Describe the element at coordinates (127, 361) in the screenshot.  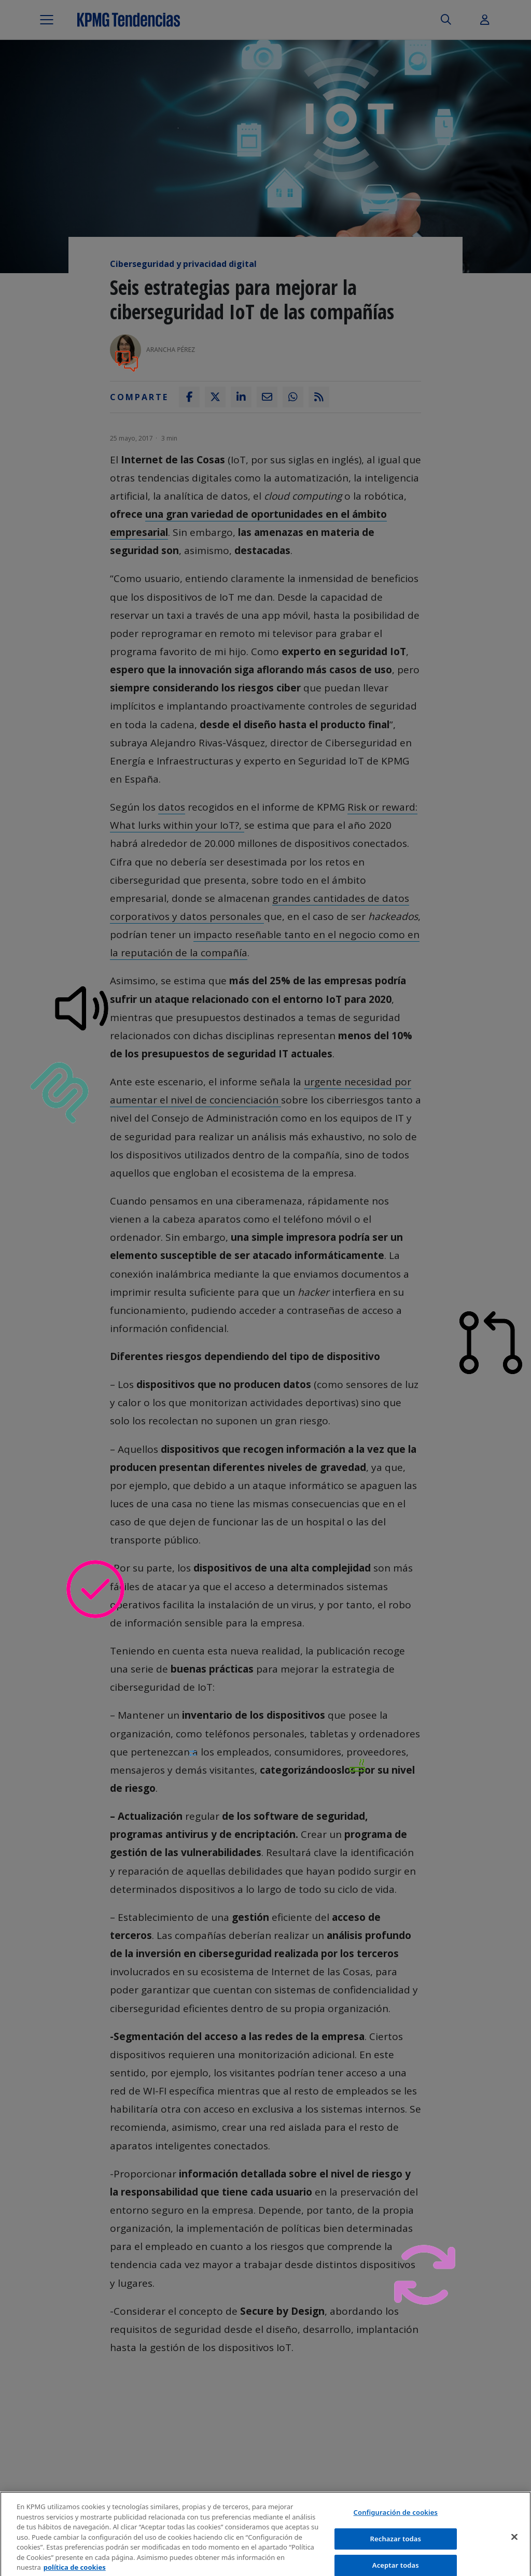
I see `indicates an outdated or stale discussion thread` at that location.